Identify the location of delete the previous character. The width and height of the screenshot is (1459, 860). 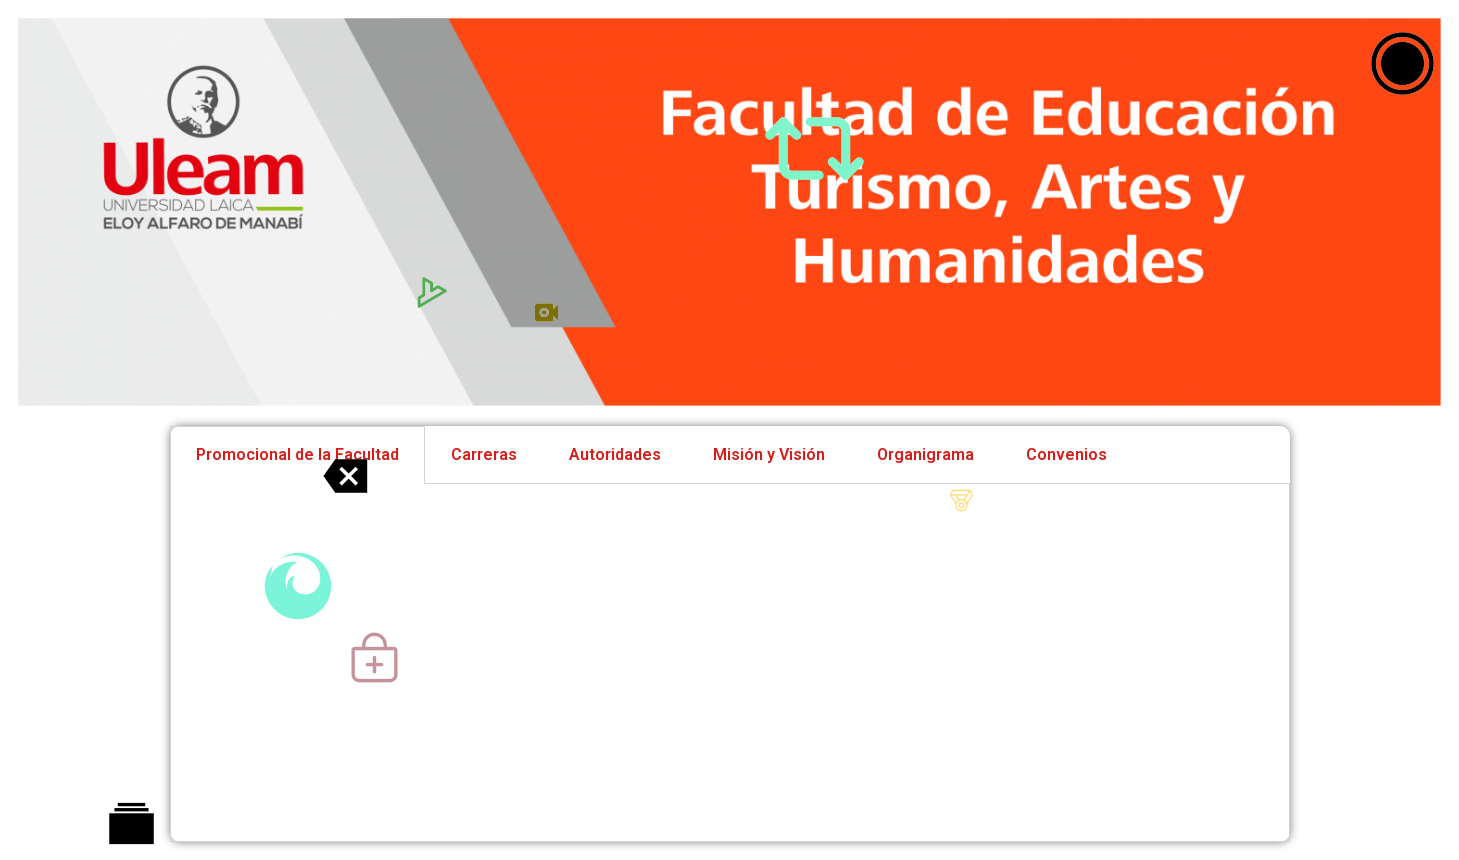
(347, 476).